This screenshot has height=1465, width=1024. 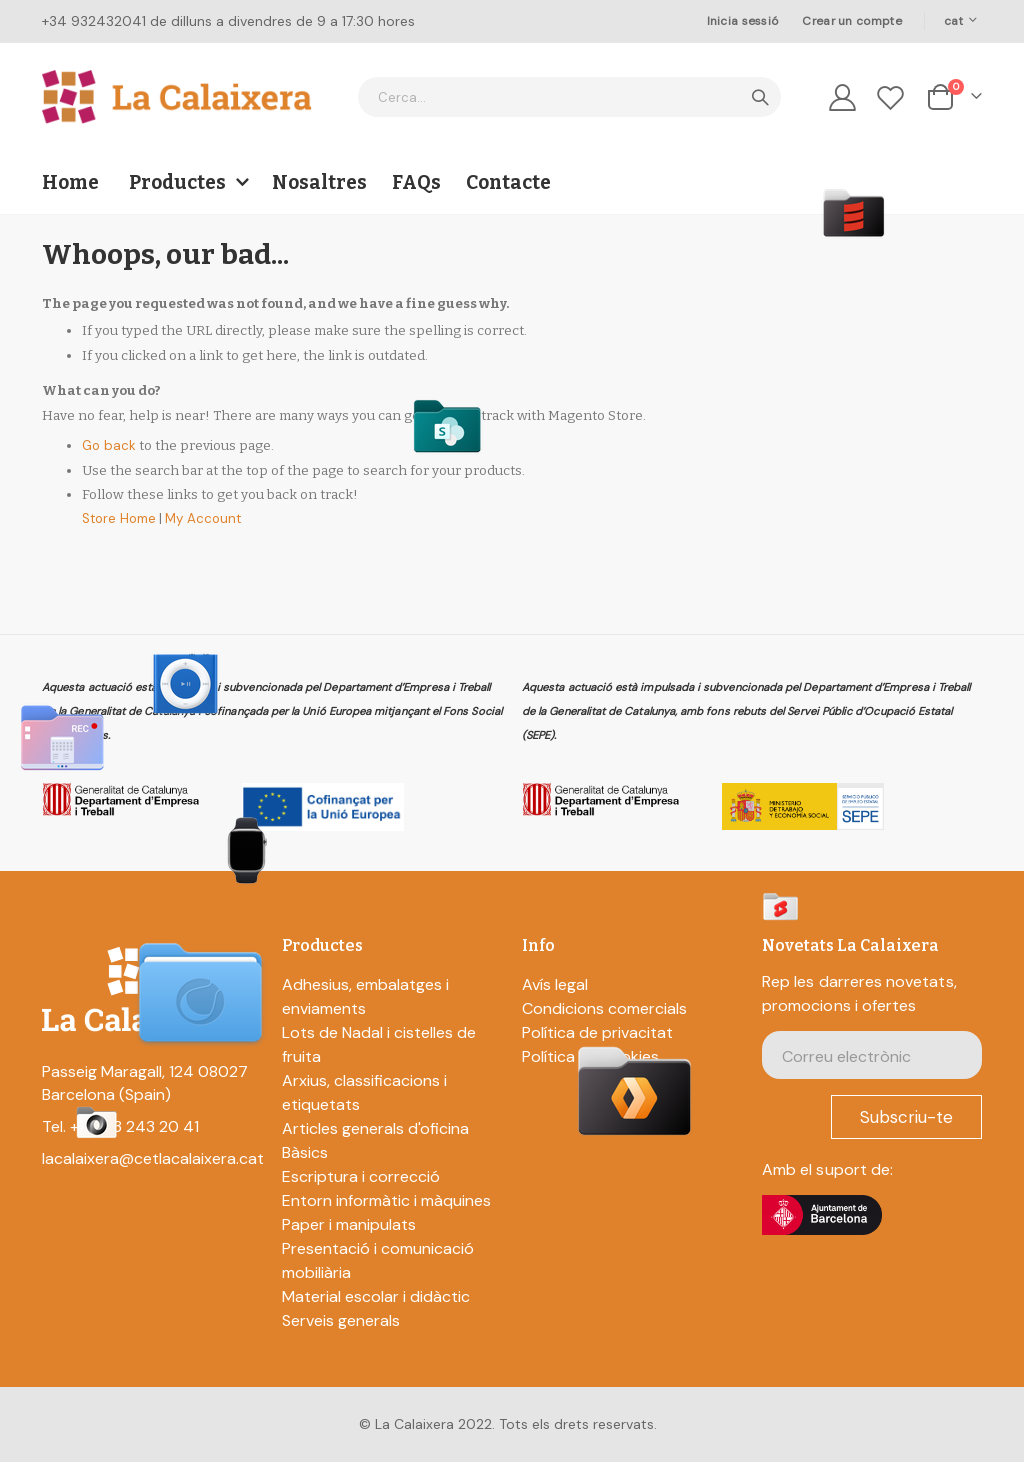 What do you see at coordinates (185, 683) in the screenshot?
I see `iPod shuffle device connected` at bounding box center [185, 683].